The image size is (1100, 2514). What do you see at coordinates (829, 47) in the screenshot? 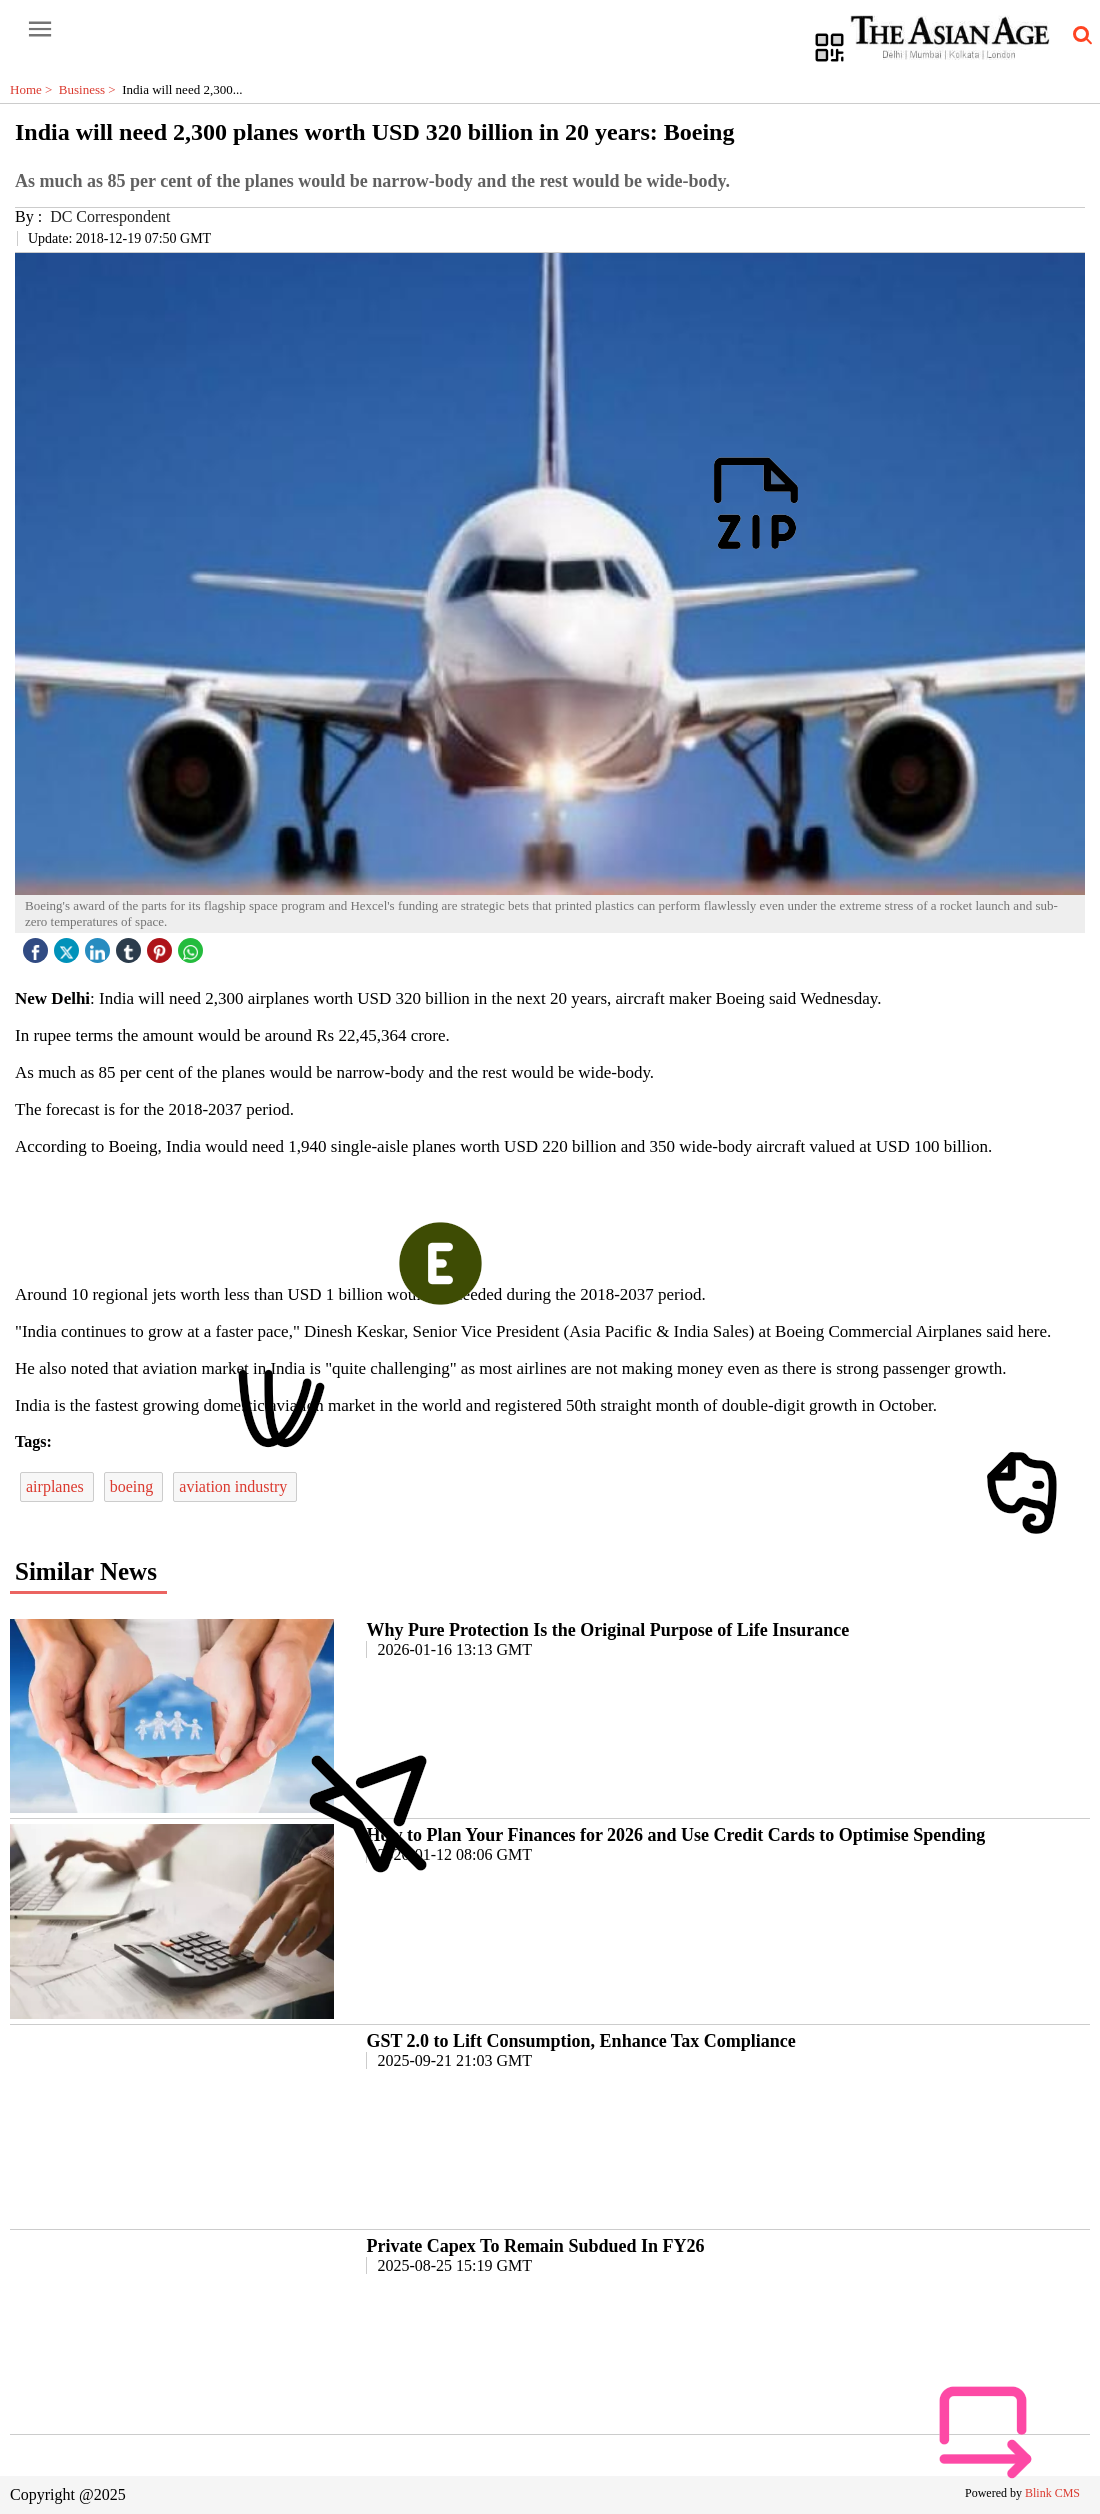
I see `scan or generate a qr code` at bounding box center [829, 47].